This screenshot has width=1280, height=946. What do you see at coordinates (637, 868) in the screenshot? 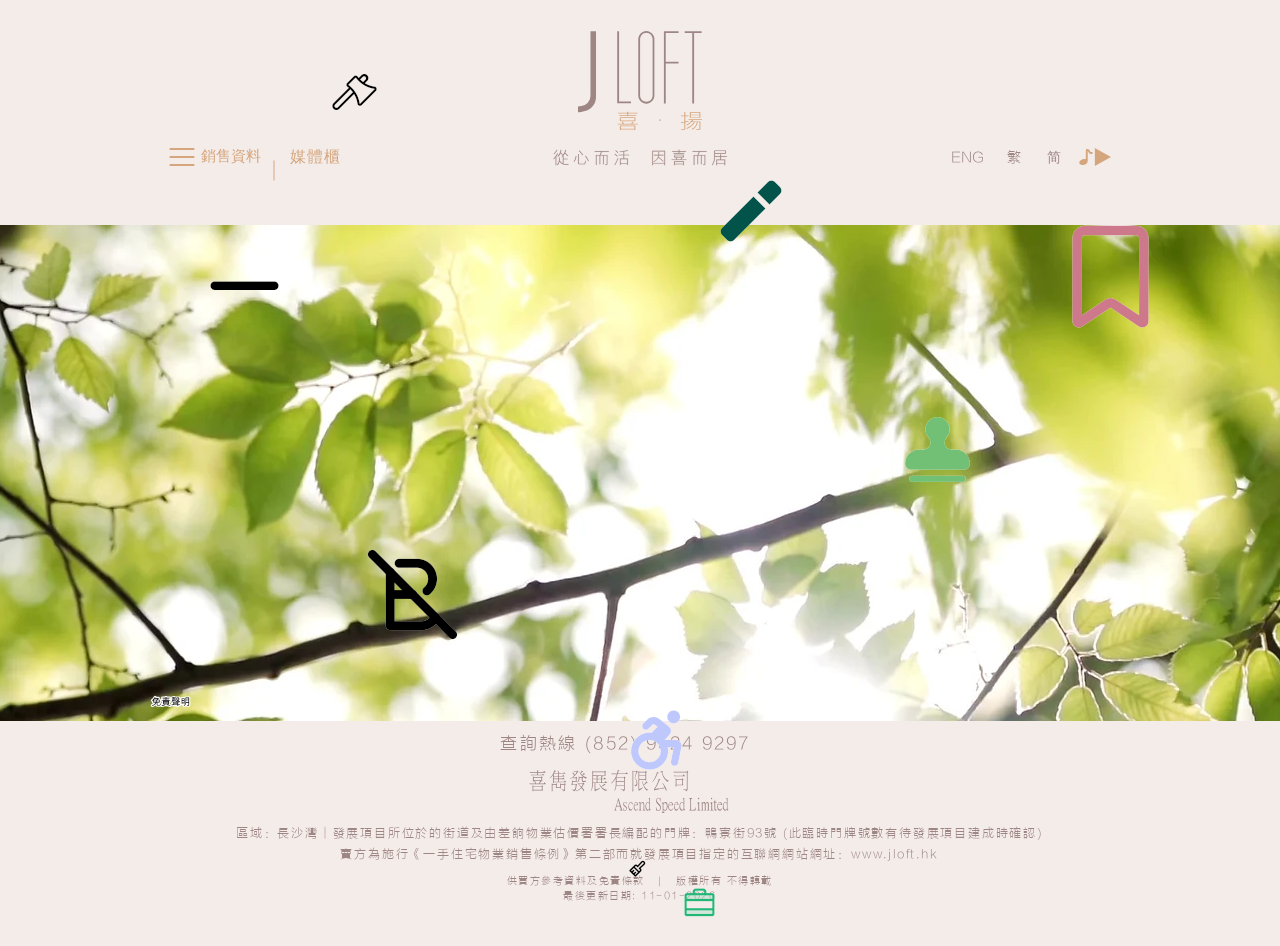
I see `access painting or drawing tools` at bounding box center [637, 868].